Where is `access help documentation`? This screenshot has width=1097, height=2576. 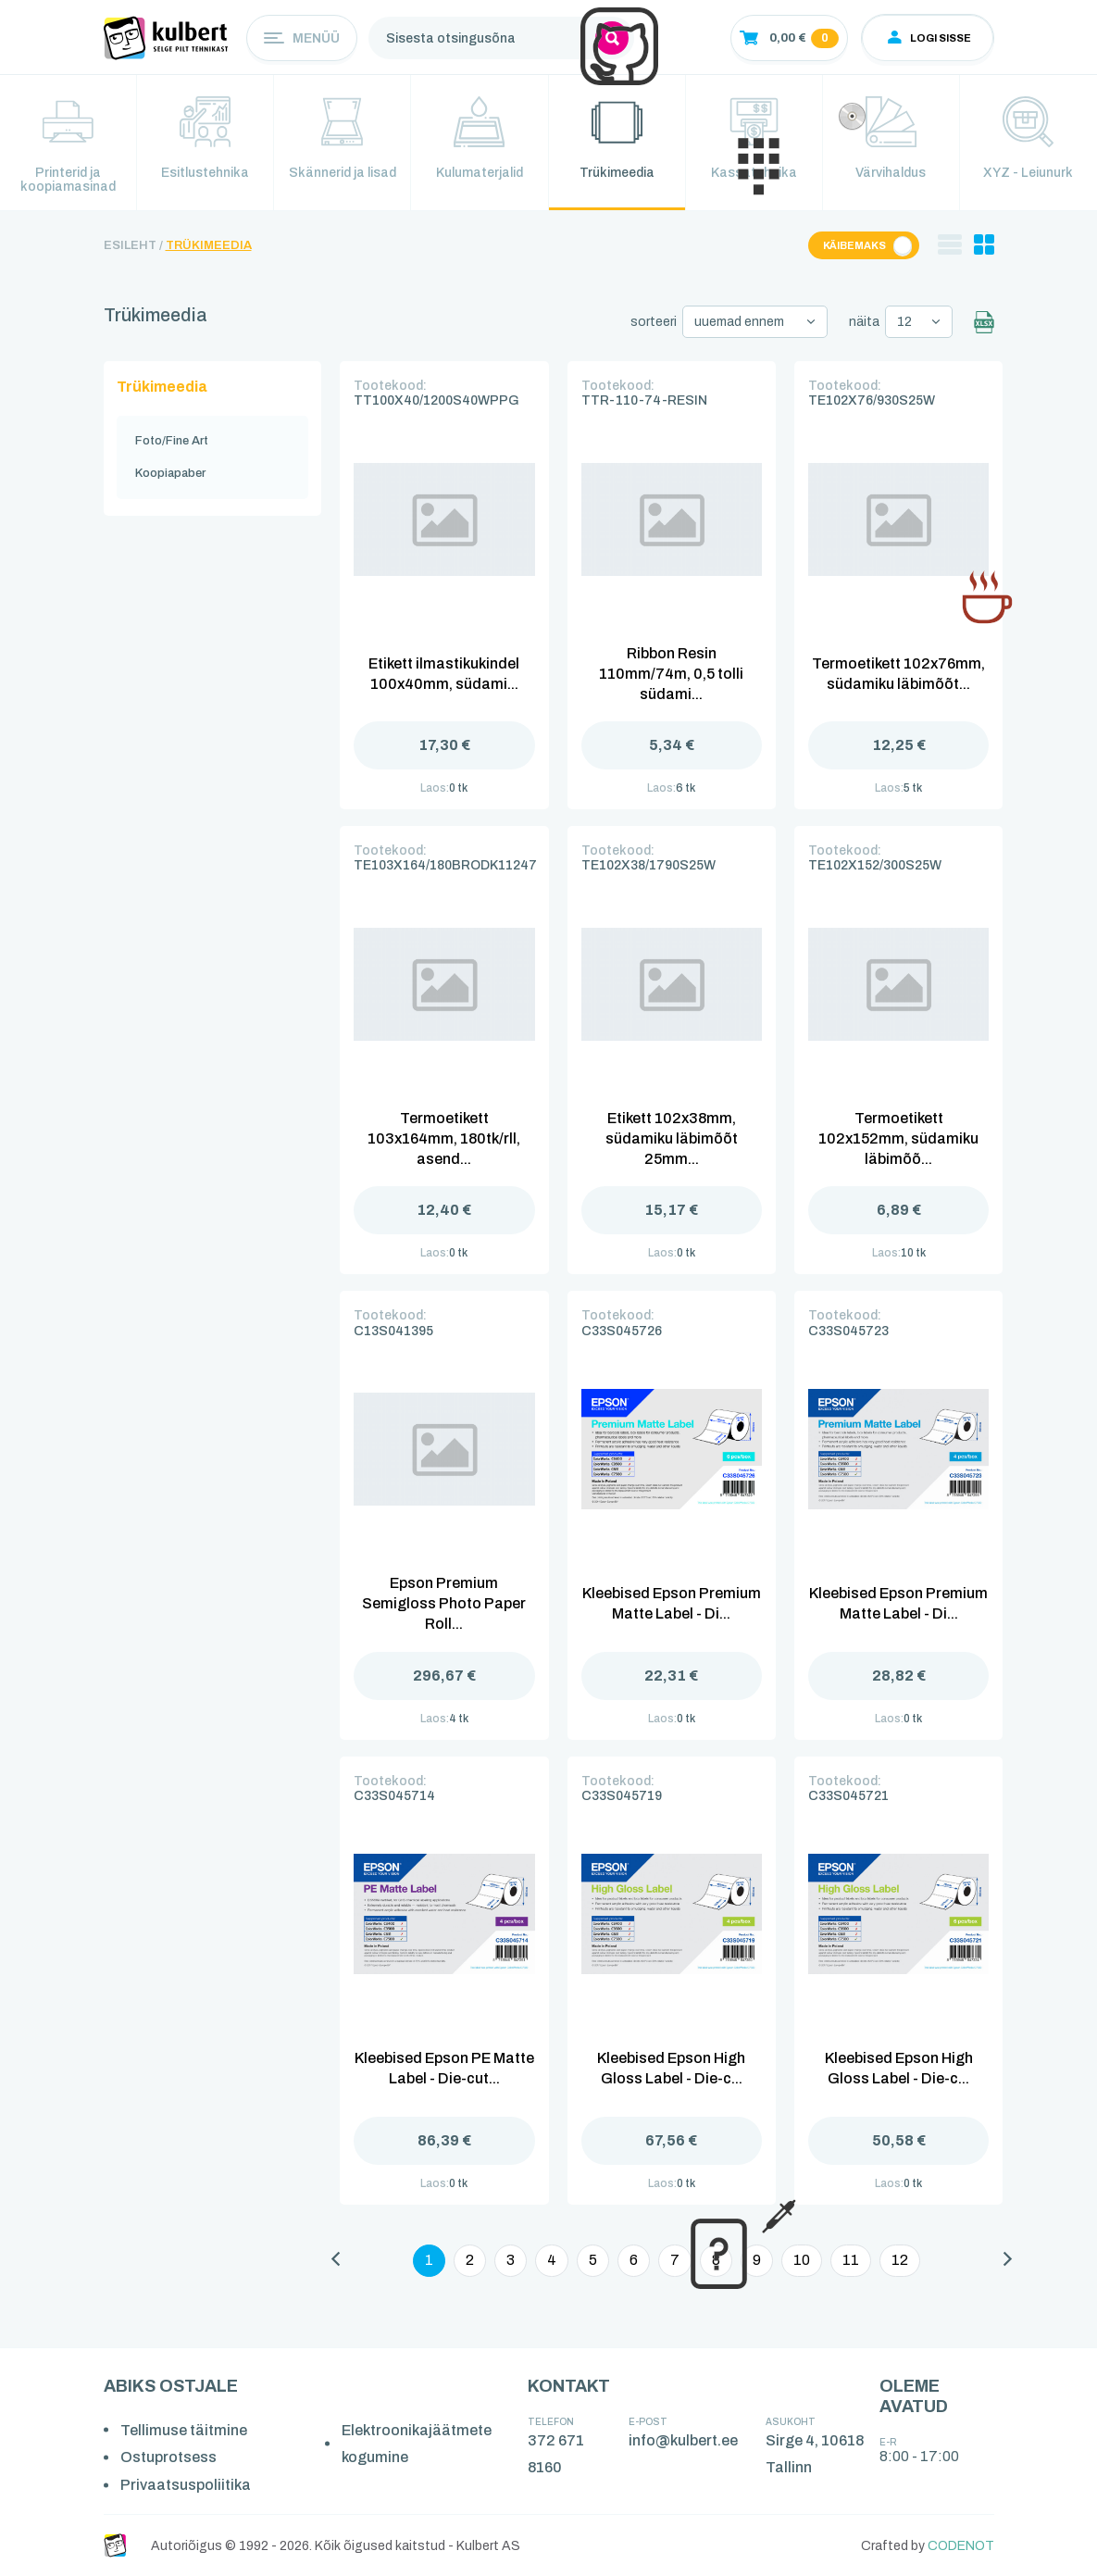
access help documentation is located at coordinates (718, 2251).